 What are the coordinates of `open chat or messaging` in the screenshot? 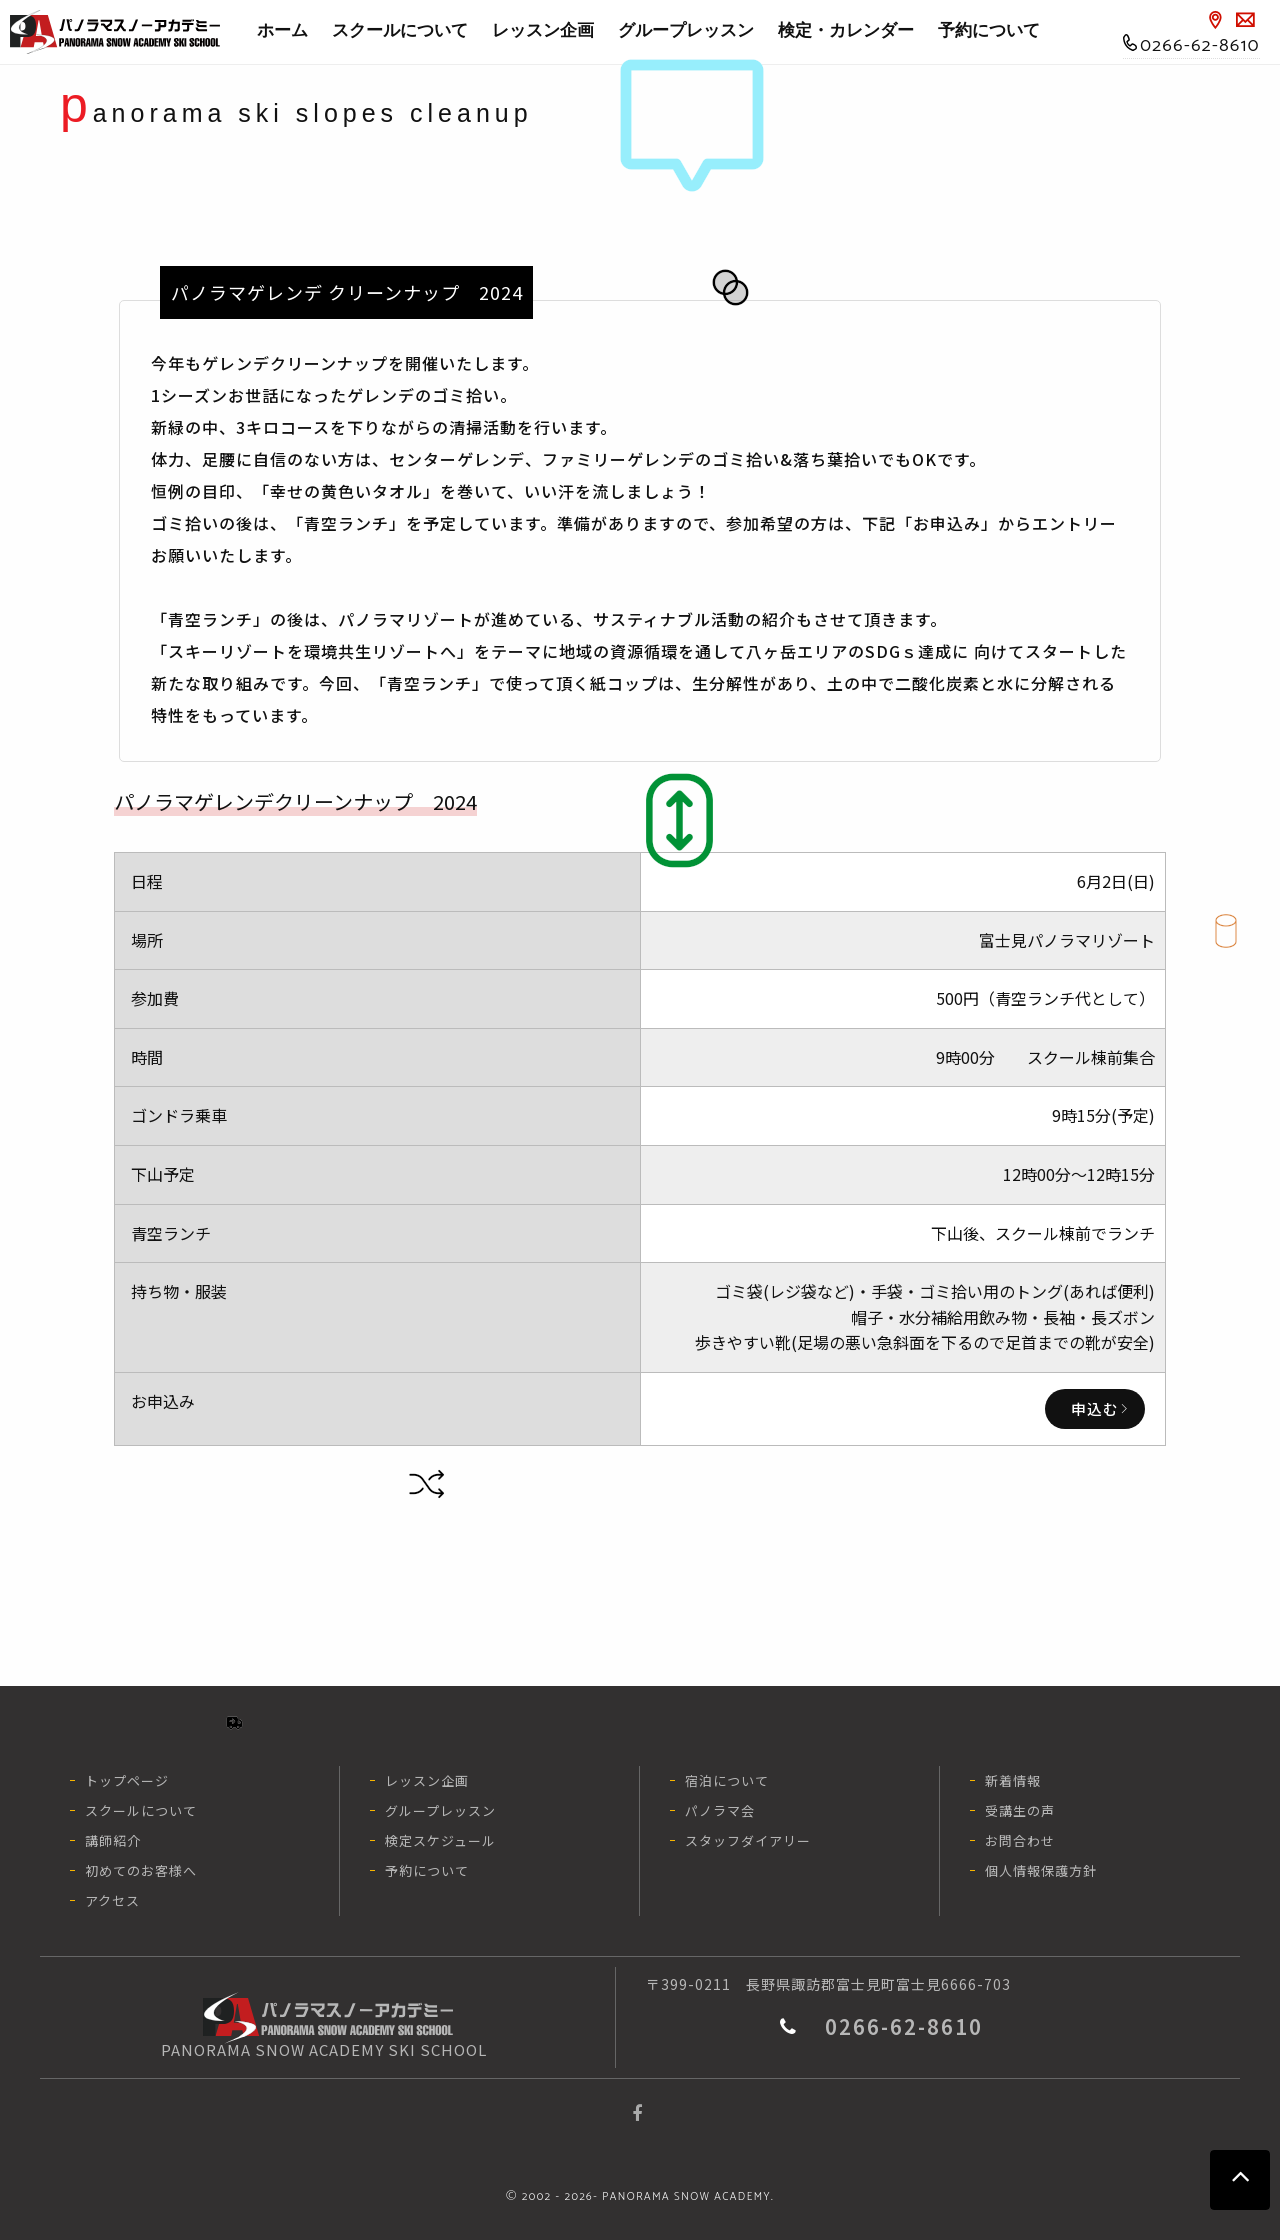 It's located at (692, 120).